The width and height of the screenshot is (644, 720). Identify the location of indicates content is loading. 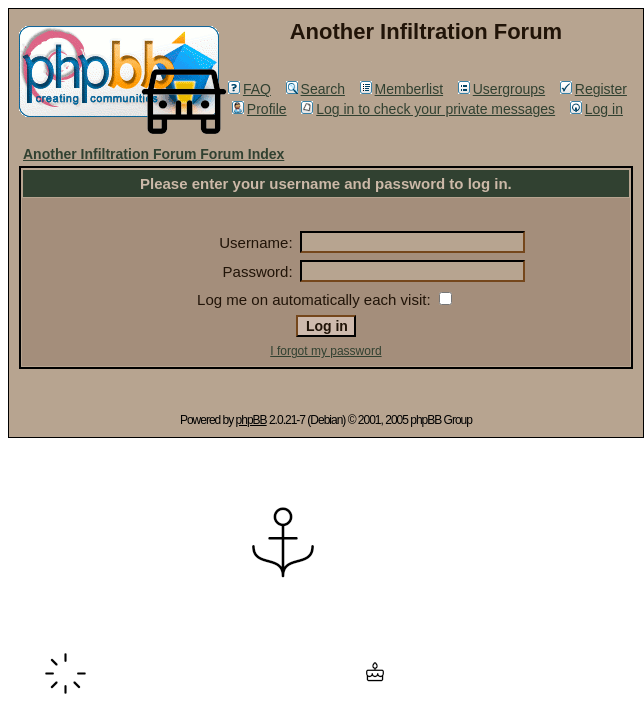
(65, 673).